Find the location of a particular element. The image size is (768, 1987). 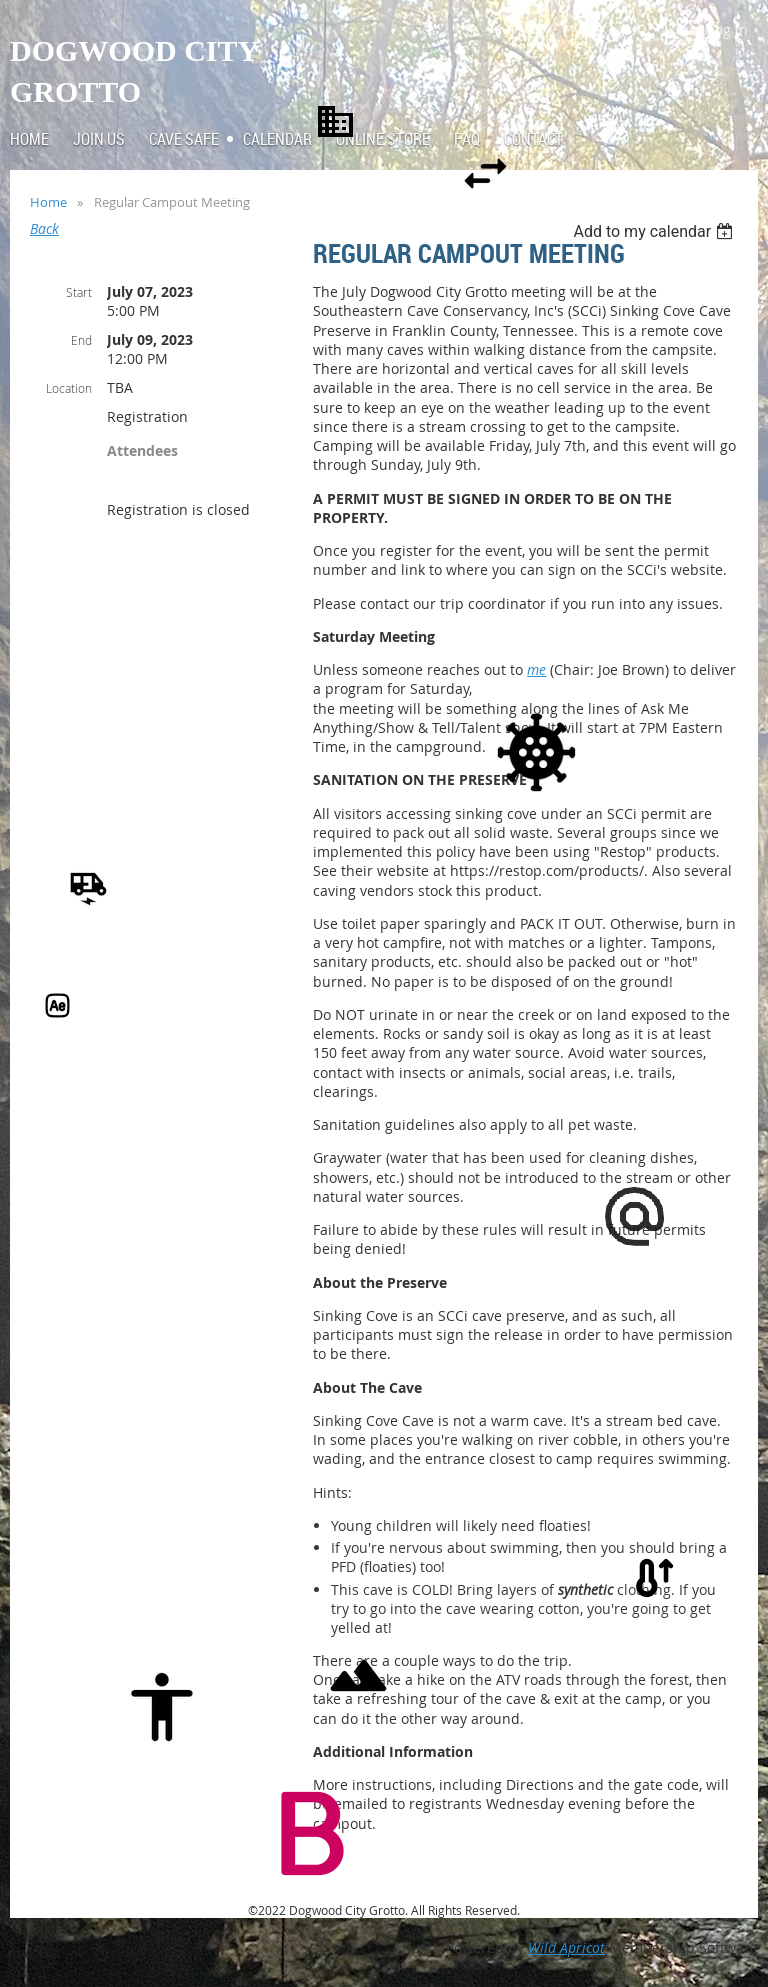

access accessibility settings is located at coordinates (162, 1707).